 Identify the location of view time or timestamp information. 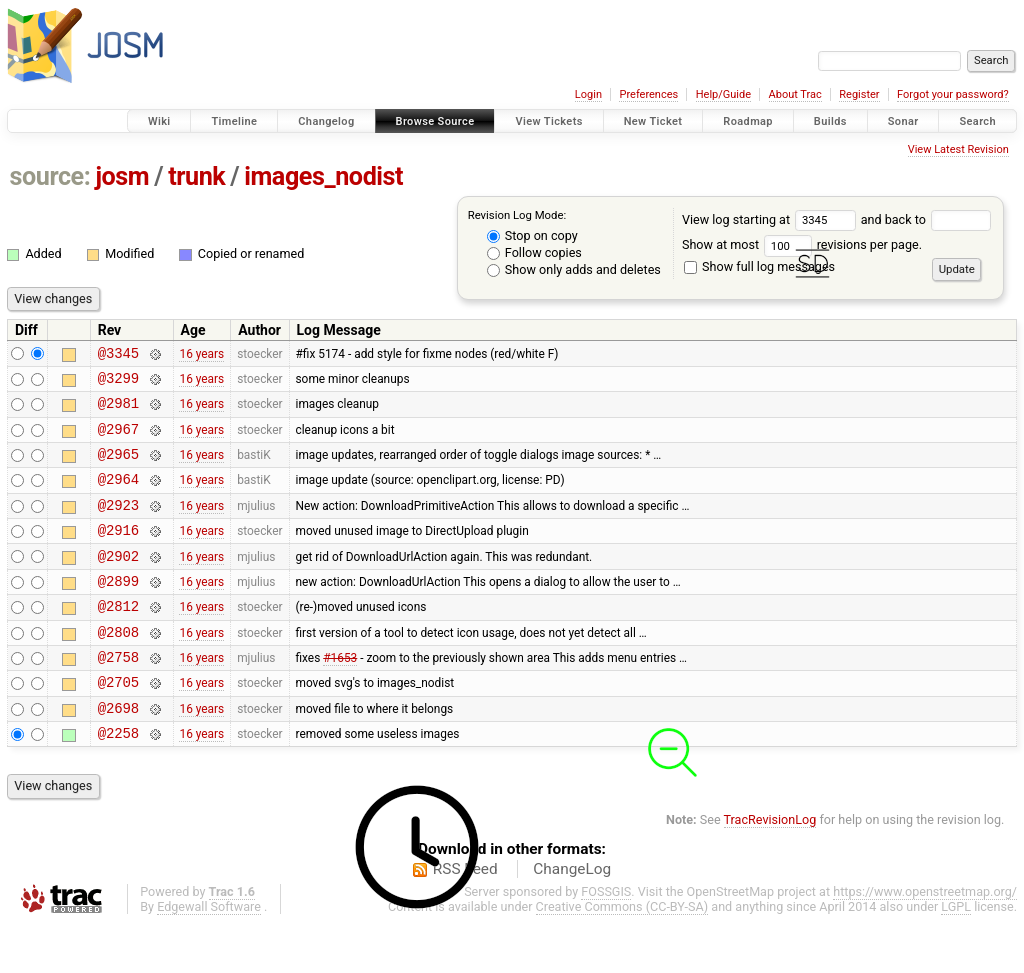
(417, 847).